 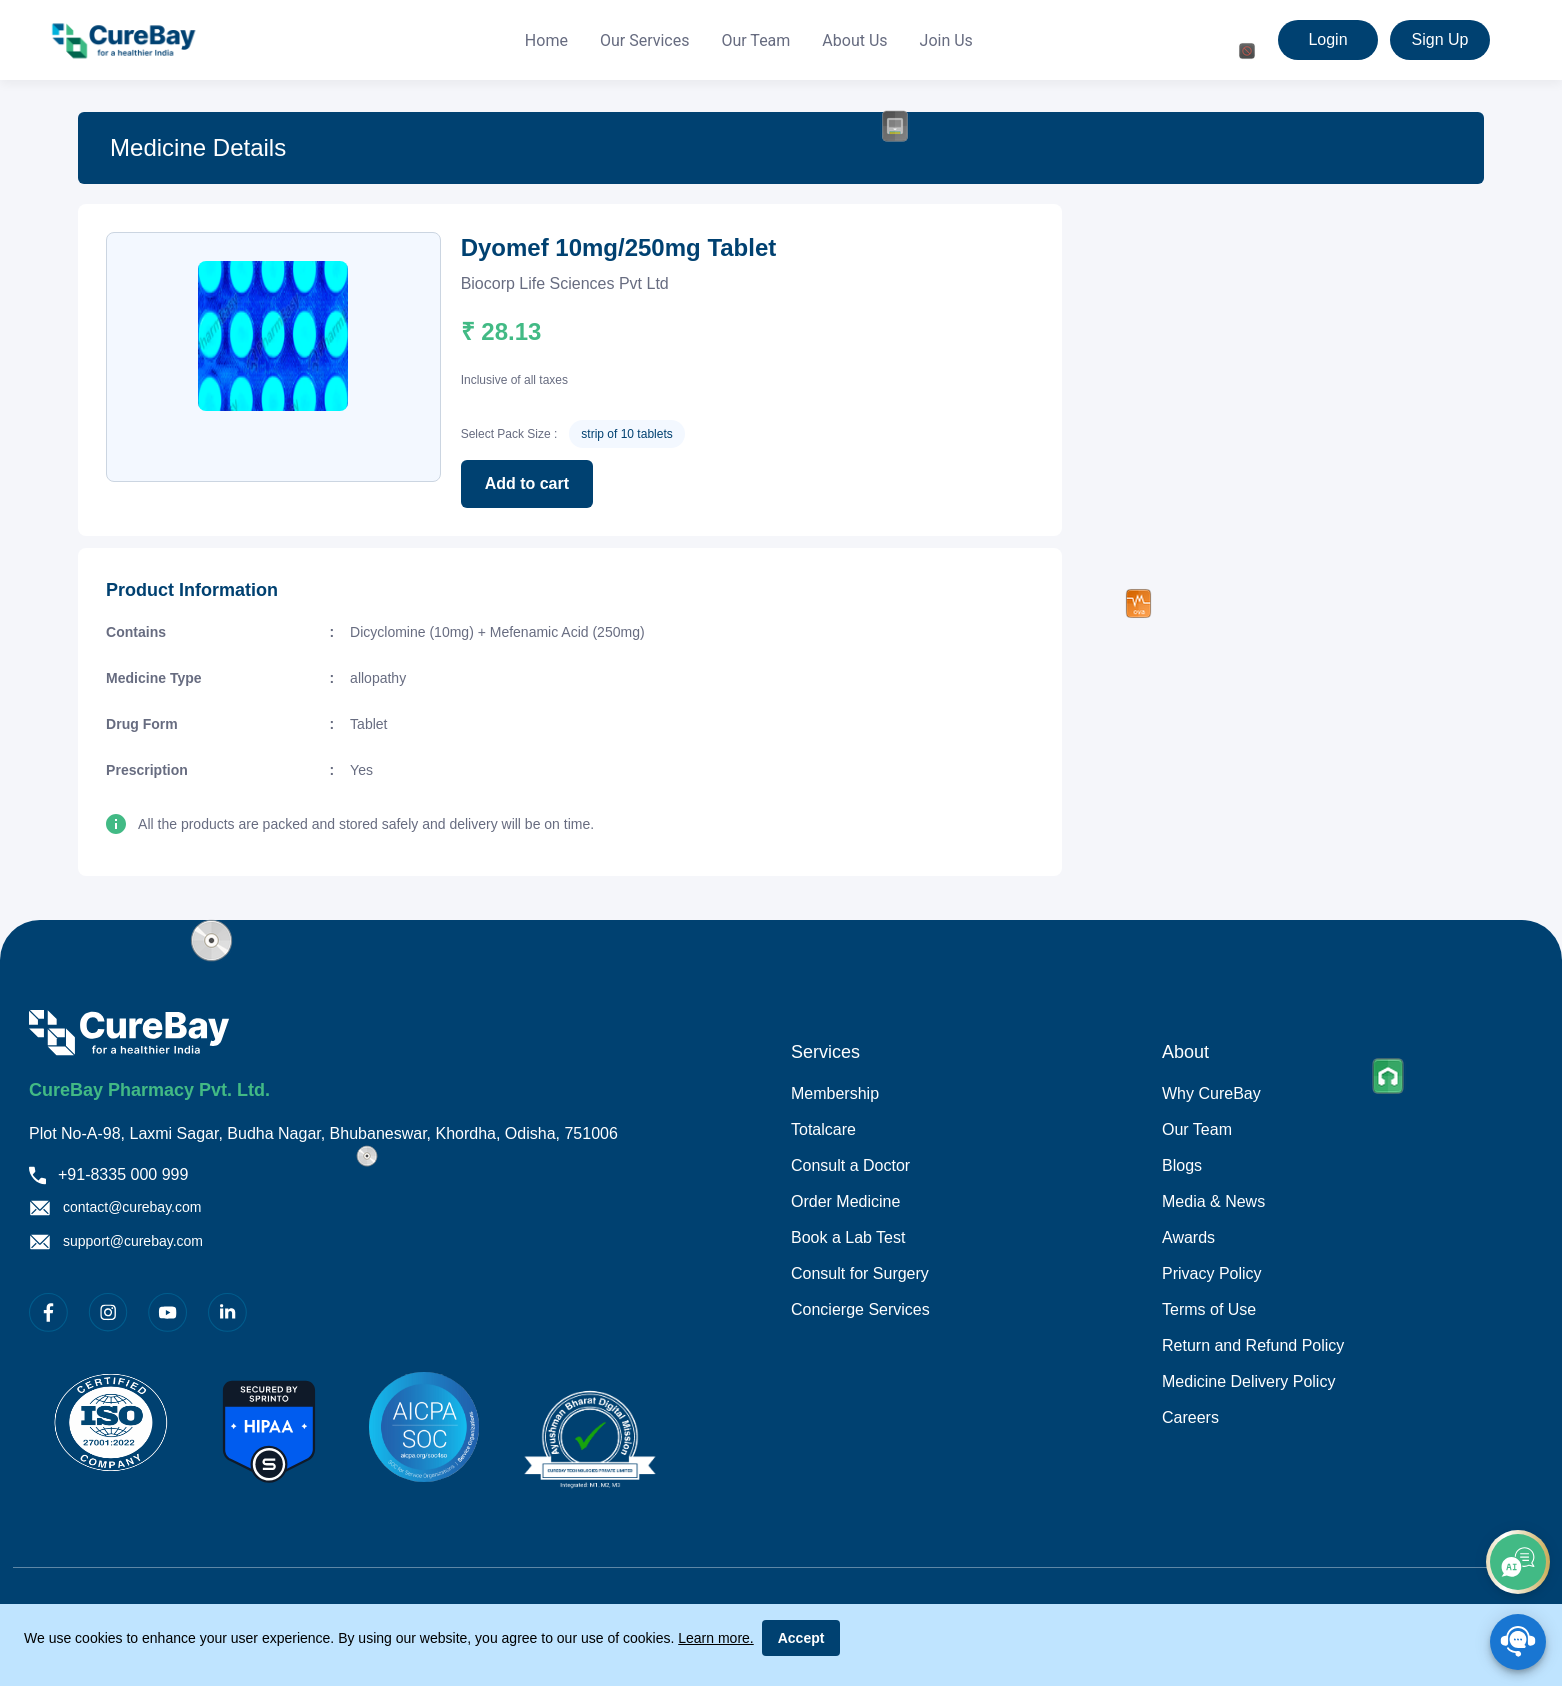 I want to click on indicates image failed to load, so click(x=1247, y=51).